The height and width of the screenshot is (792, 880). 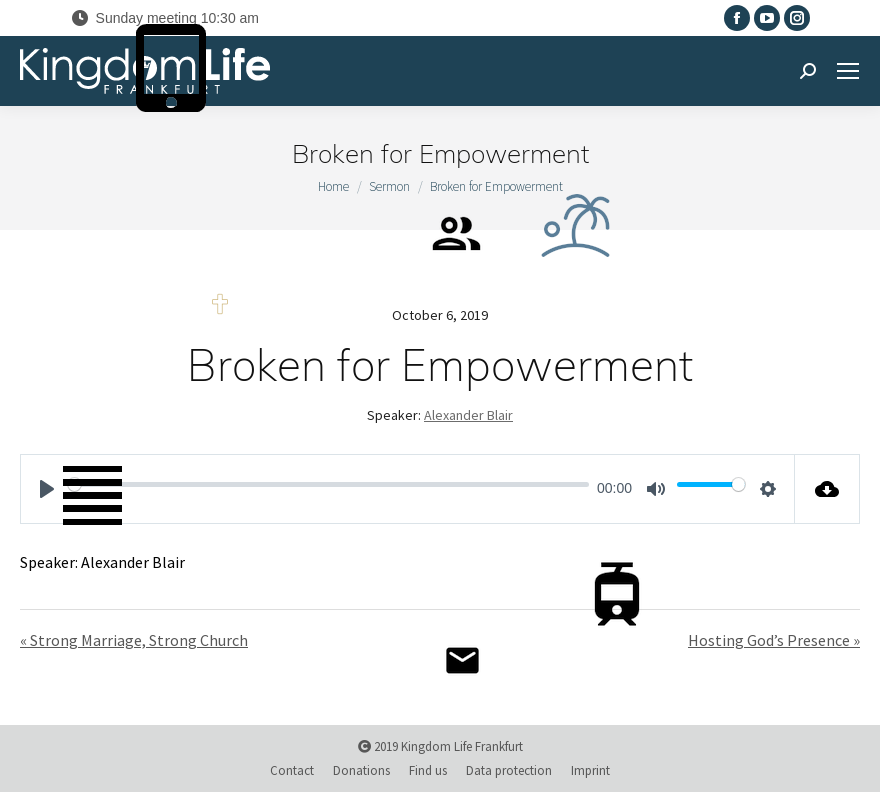 What do you see at coordinates (173, 68) in the screenshot?
I see `switch to tablet view or mode` at bounding box center [173, 68].